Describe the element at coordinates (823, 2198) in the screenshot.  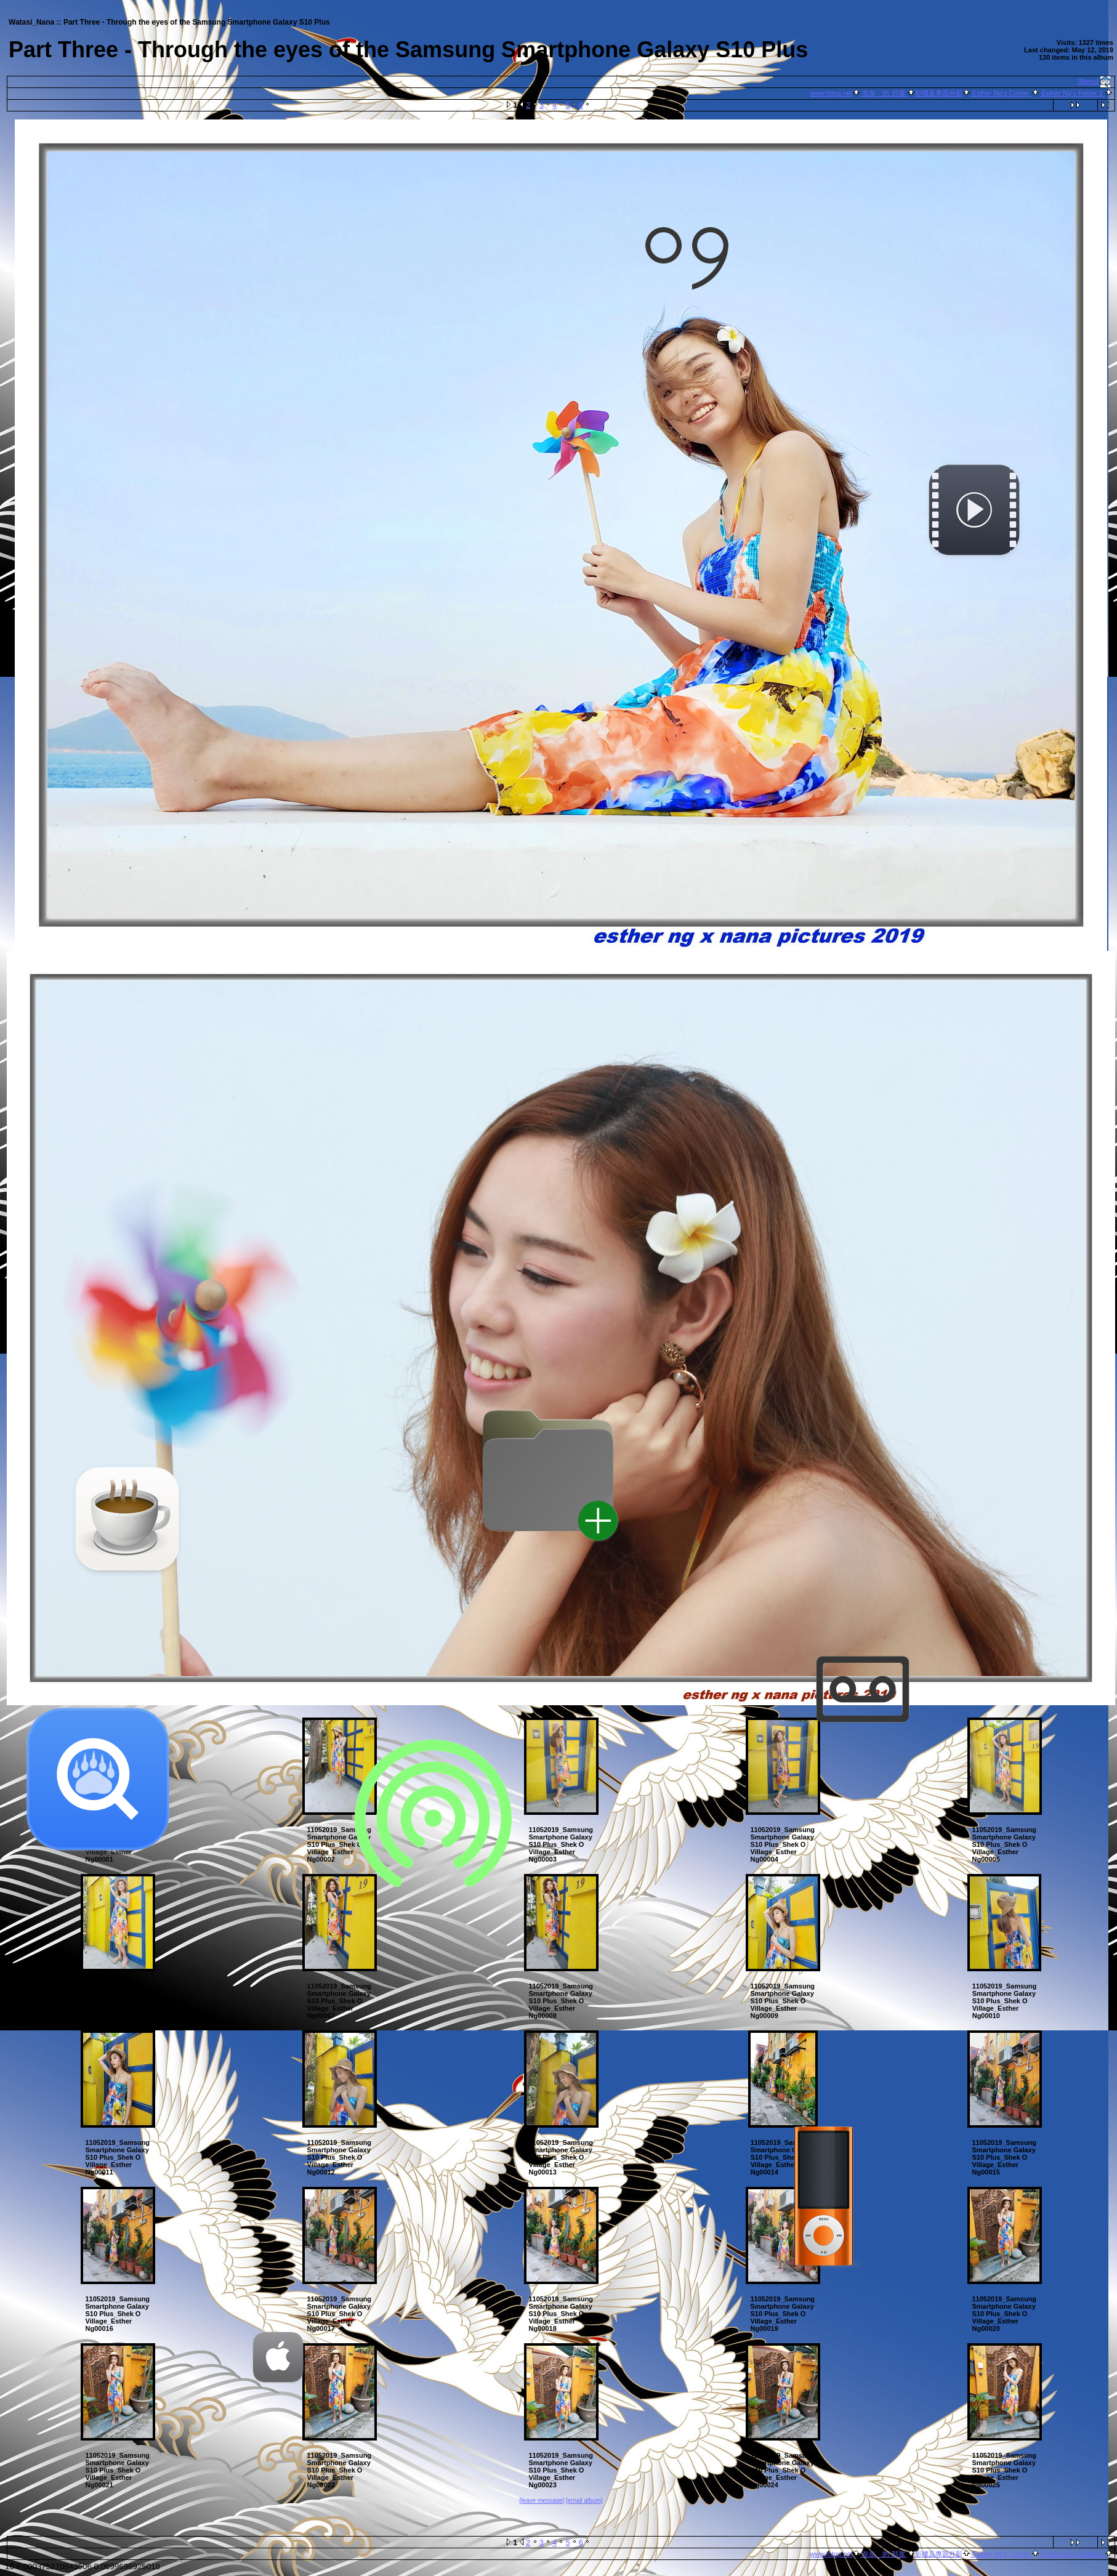
I see `iPod nano device connected` at that location.